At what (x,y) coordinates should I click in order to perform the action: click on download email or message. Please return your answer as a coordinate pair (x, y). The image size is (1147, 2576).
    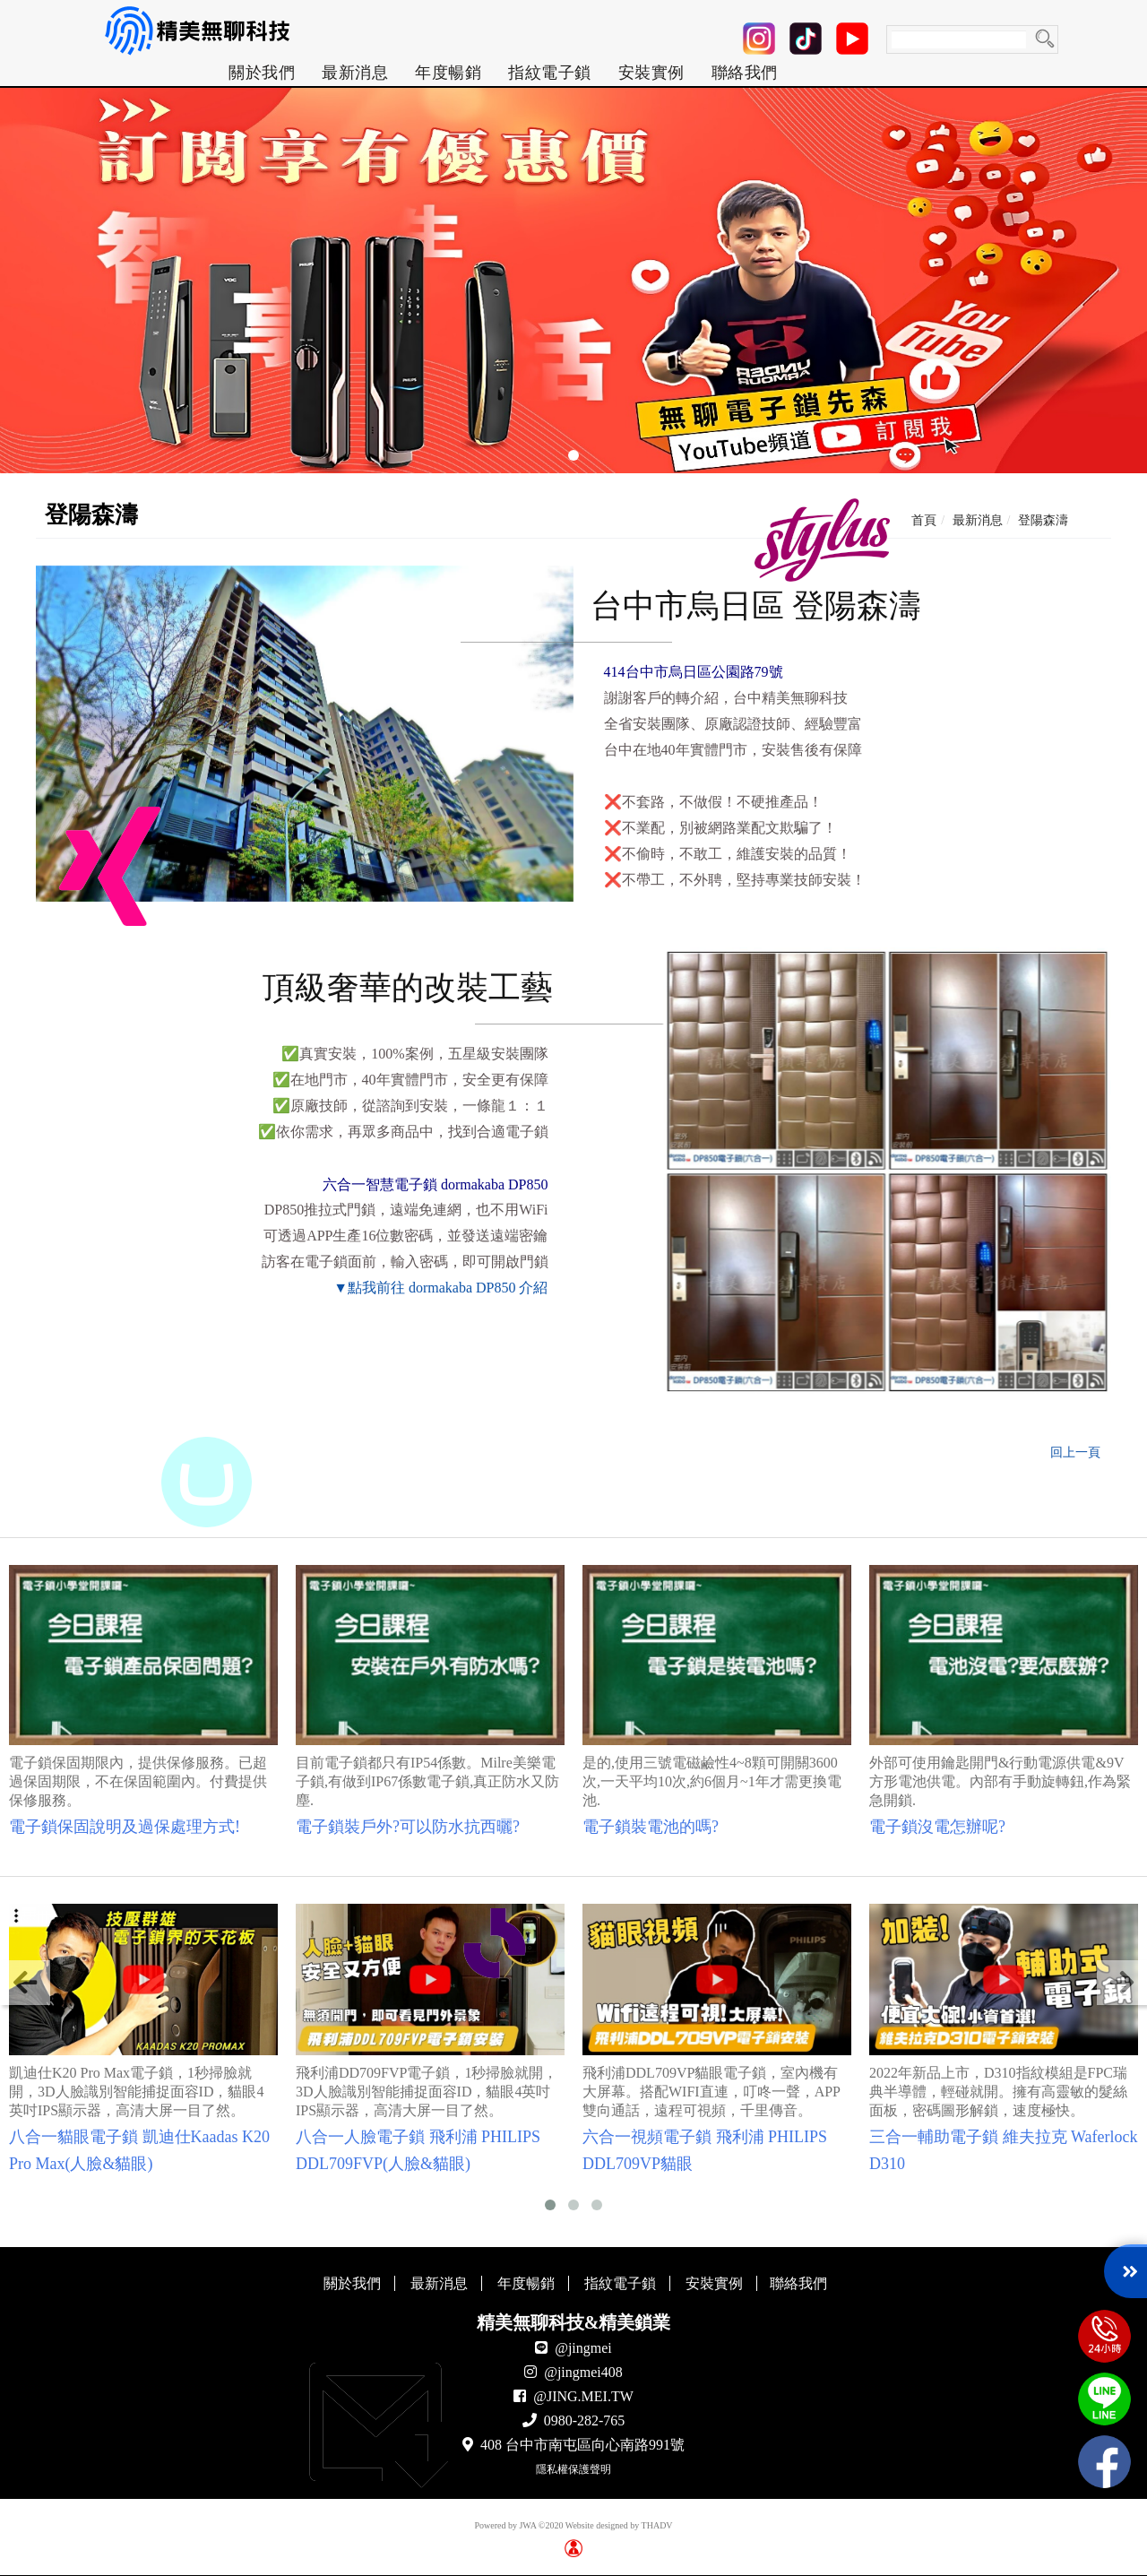
    Looking at the image, I should click on (375, 2422).